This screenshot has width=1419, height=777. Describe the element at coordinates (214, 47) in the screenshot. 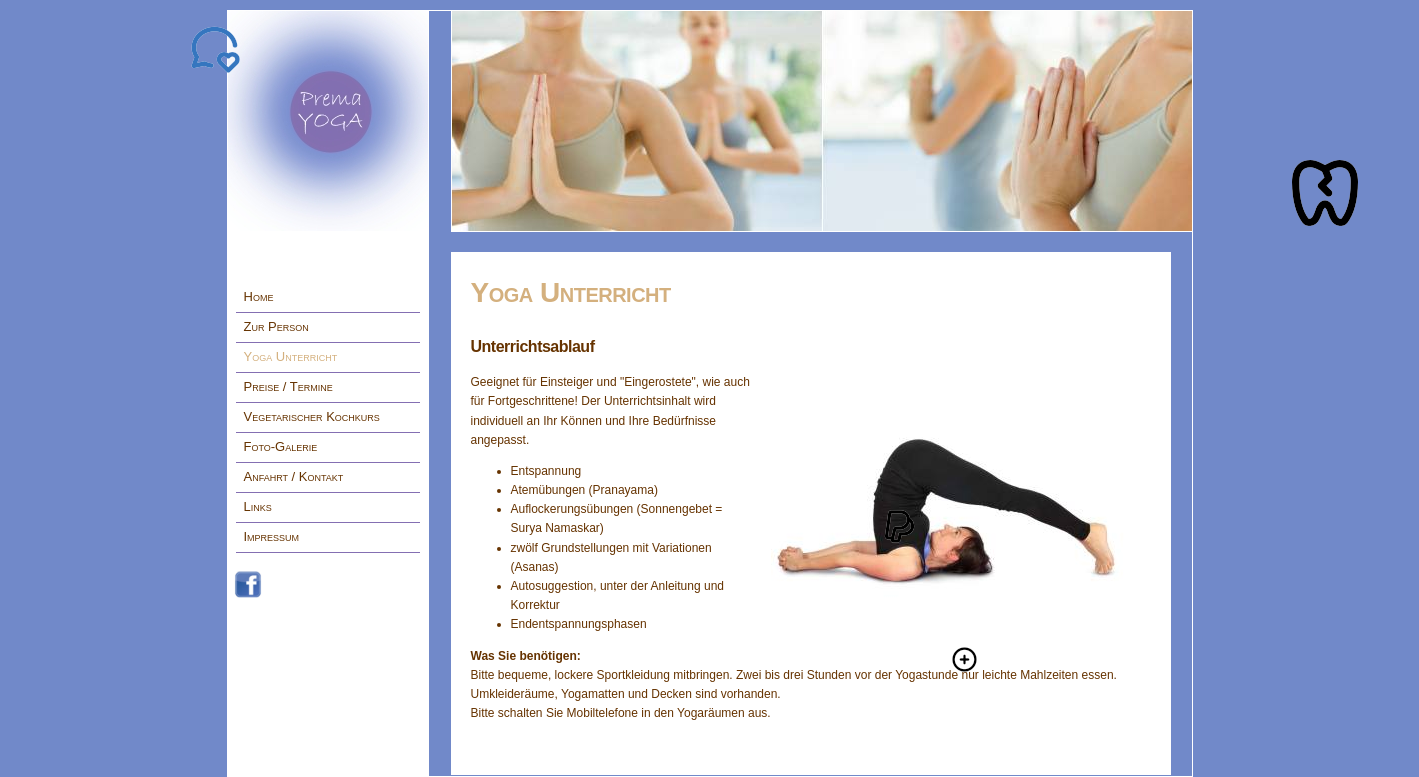

I see `view liked or favorited messages` at that location.